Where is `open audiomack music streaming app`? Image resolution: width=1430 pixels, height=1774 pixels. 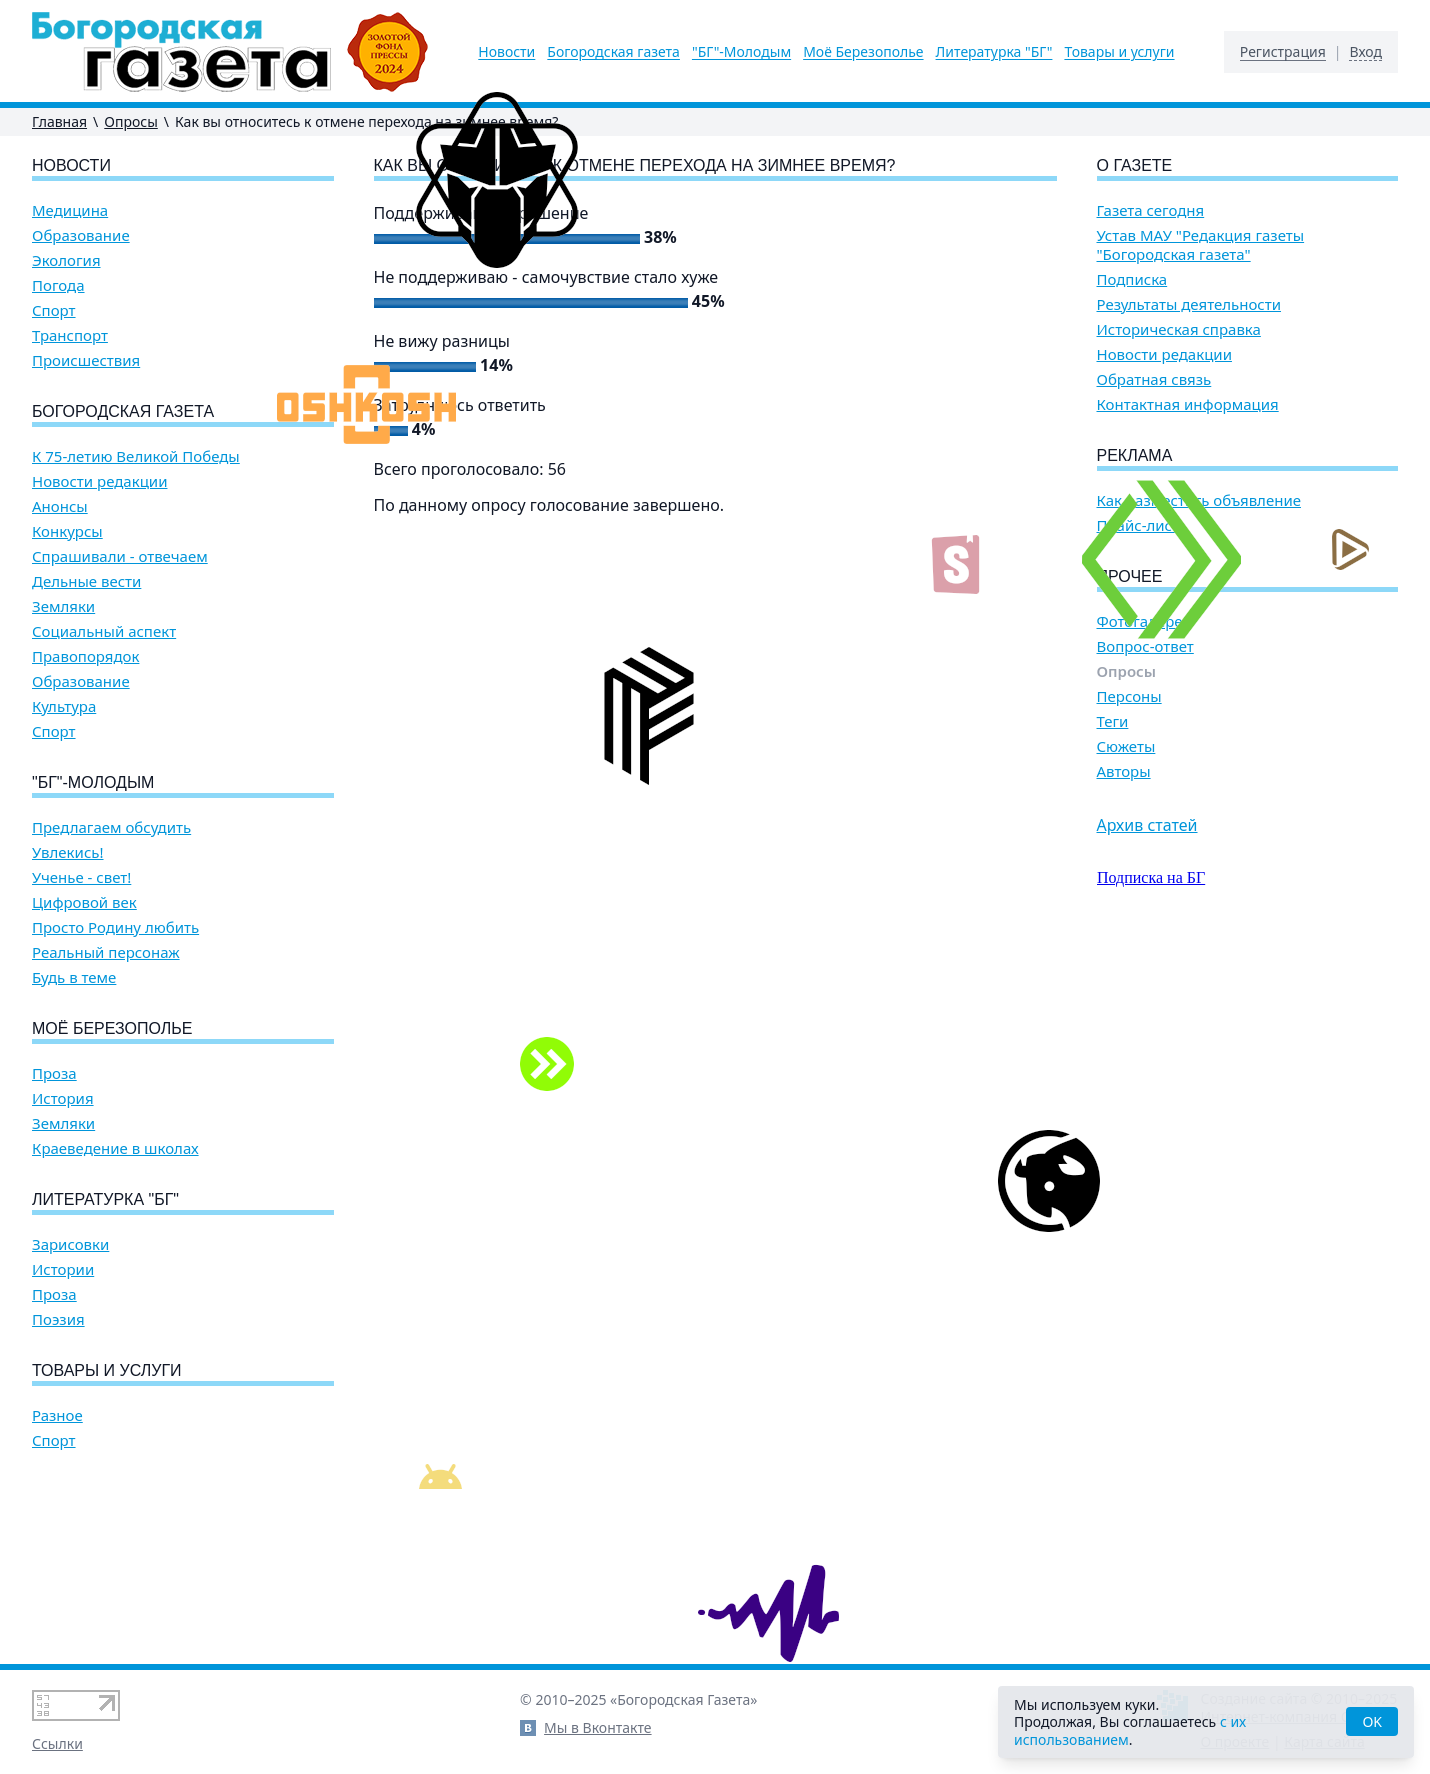
open audiomack music streaming app is located at coordinates (768, 1613).